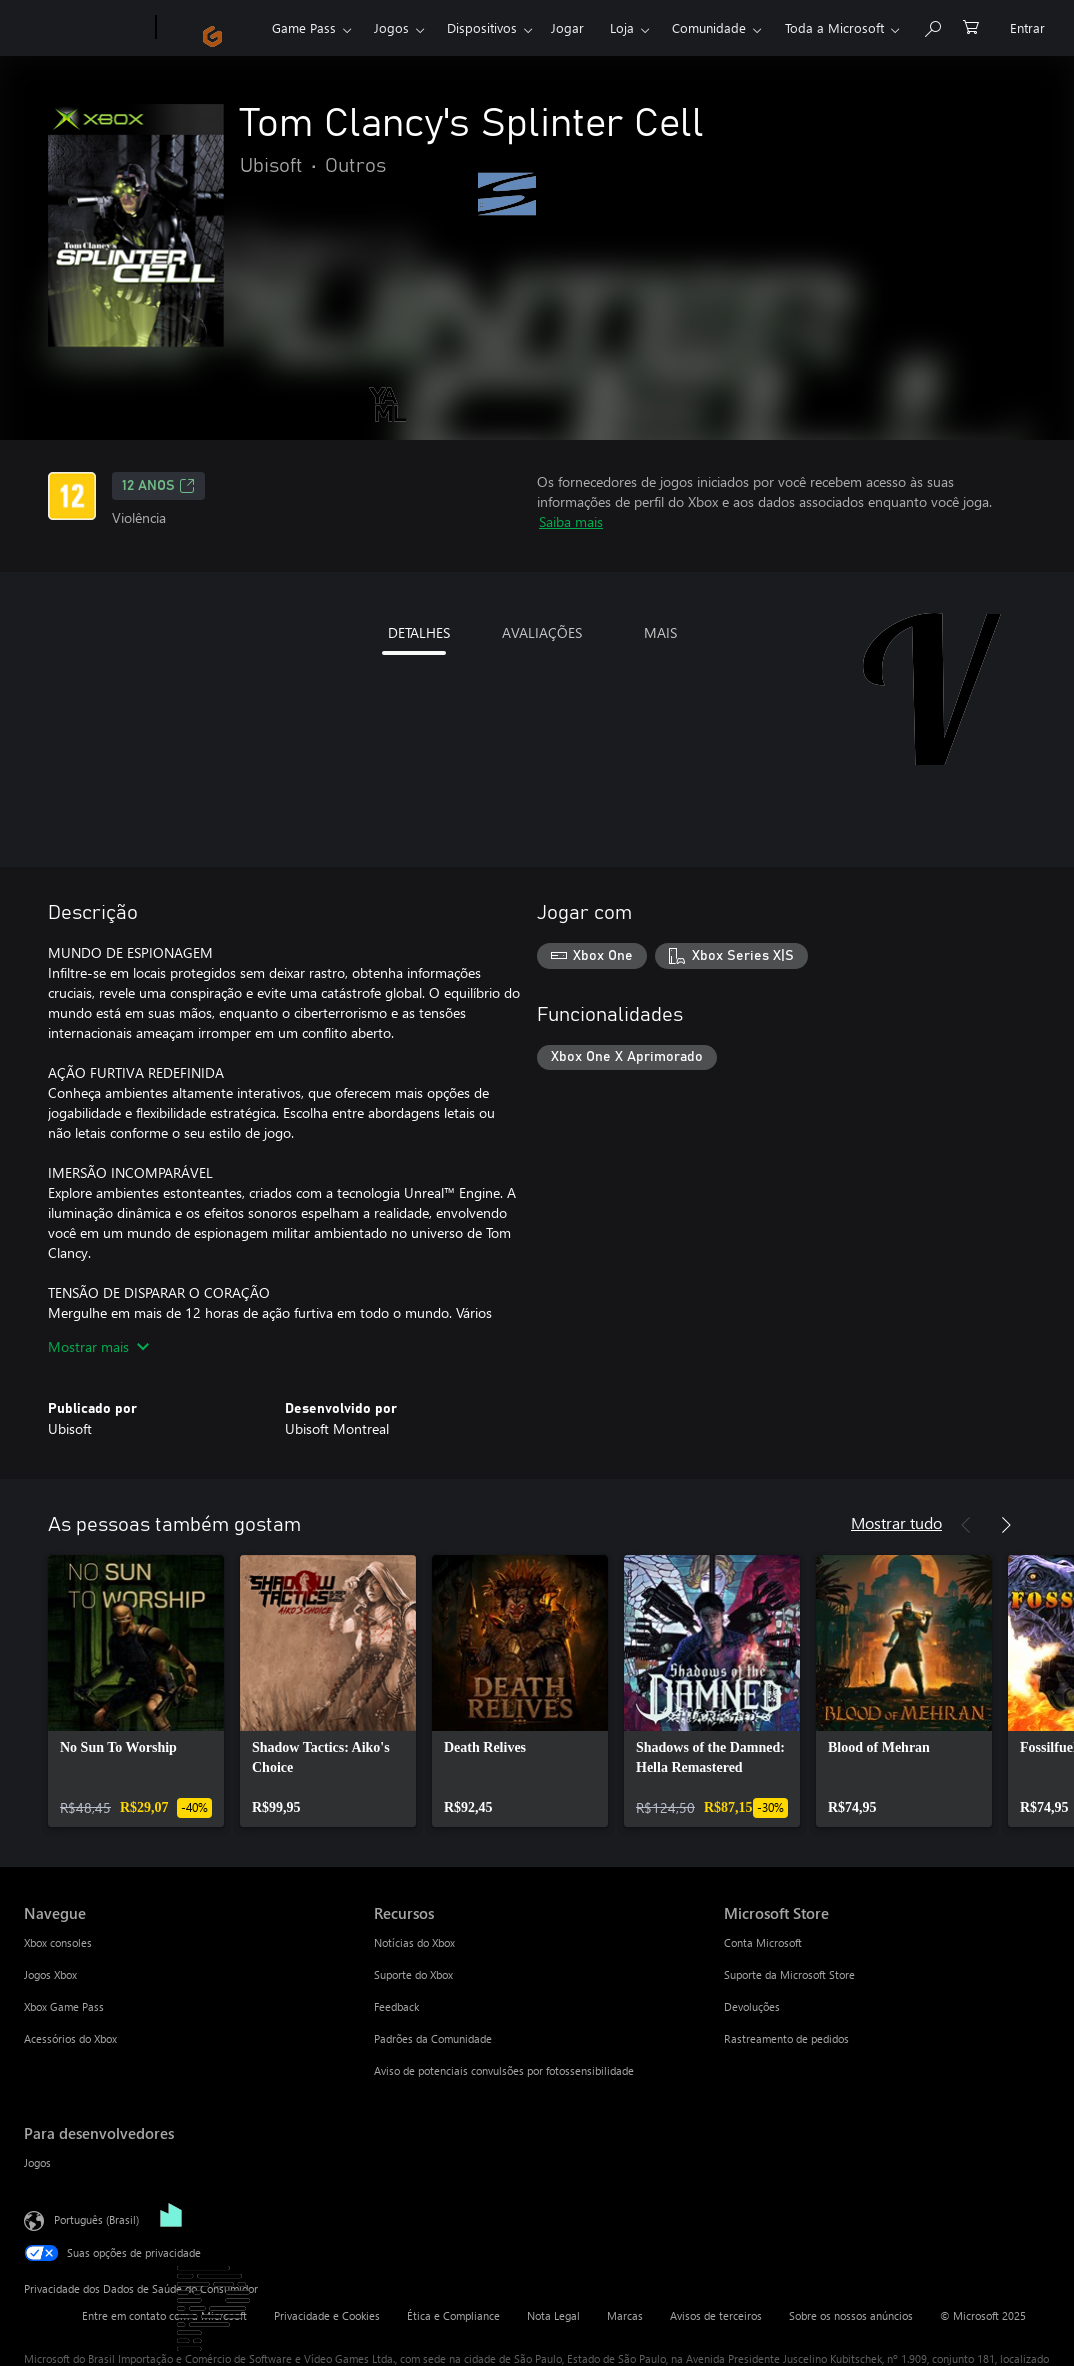 The height and width of the screenshot is (2366, 1074). I want to click on indicates a YAML configuration file, so click(387, 404).